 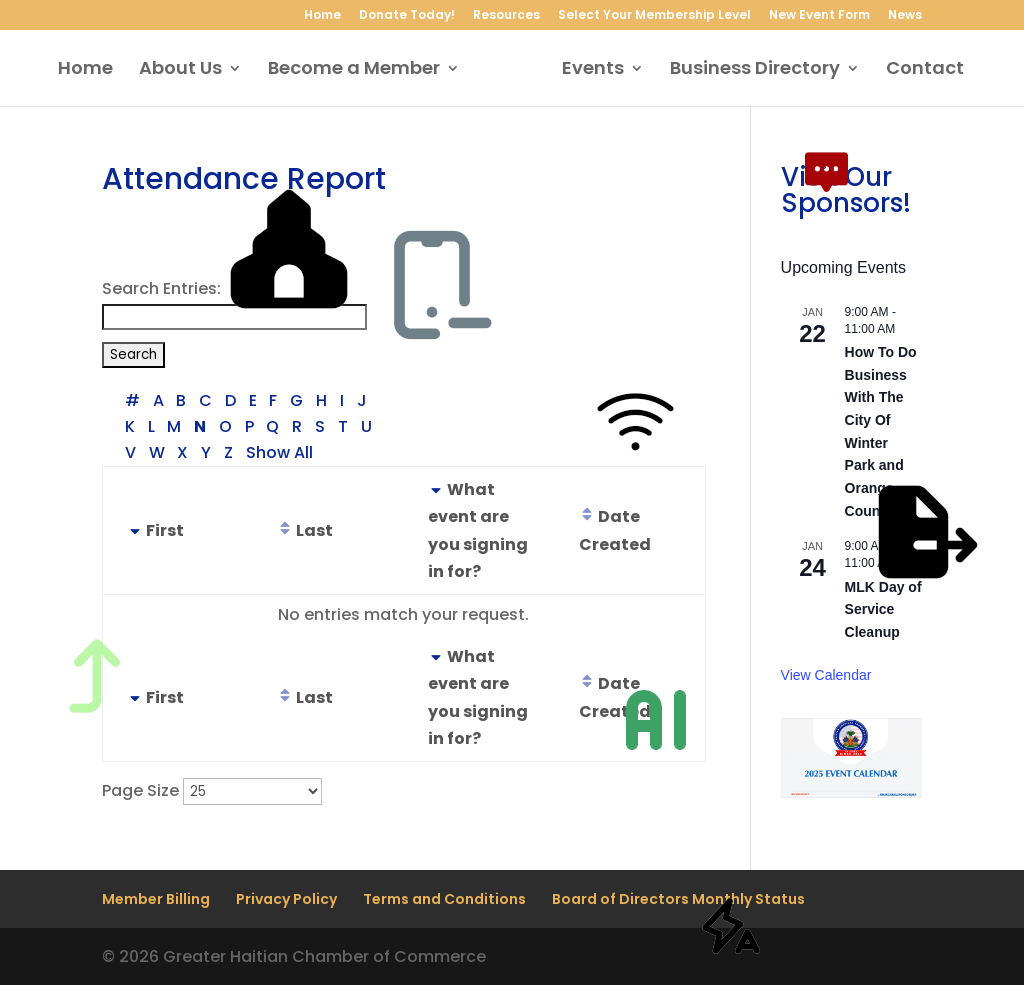 I want to click on indicates strong wifi connection, so click(x=635, y=420).